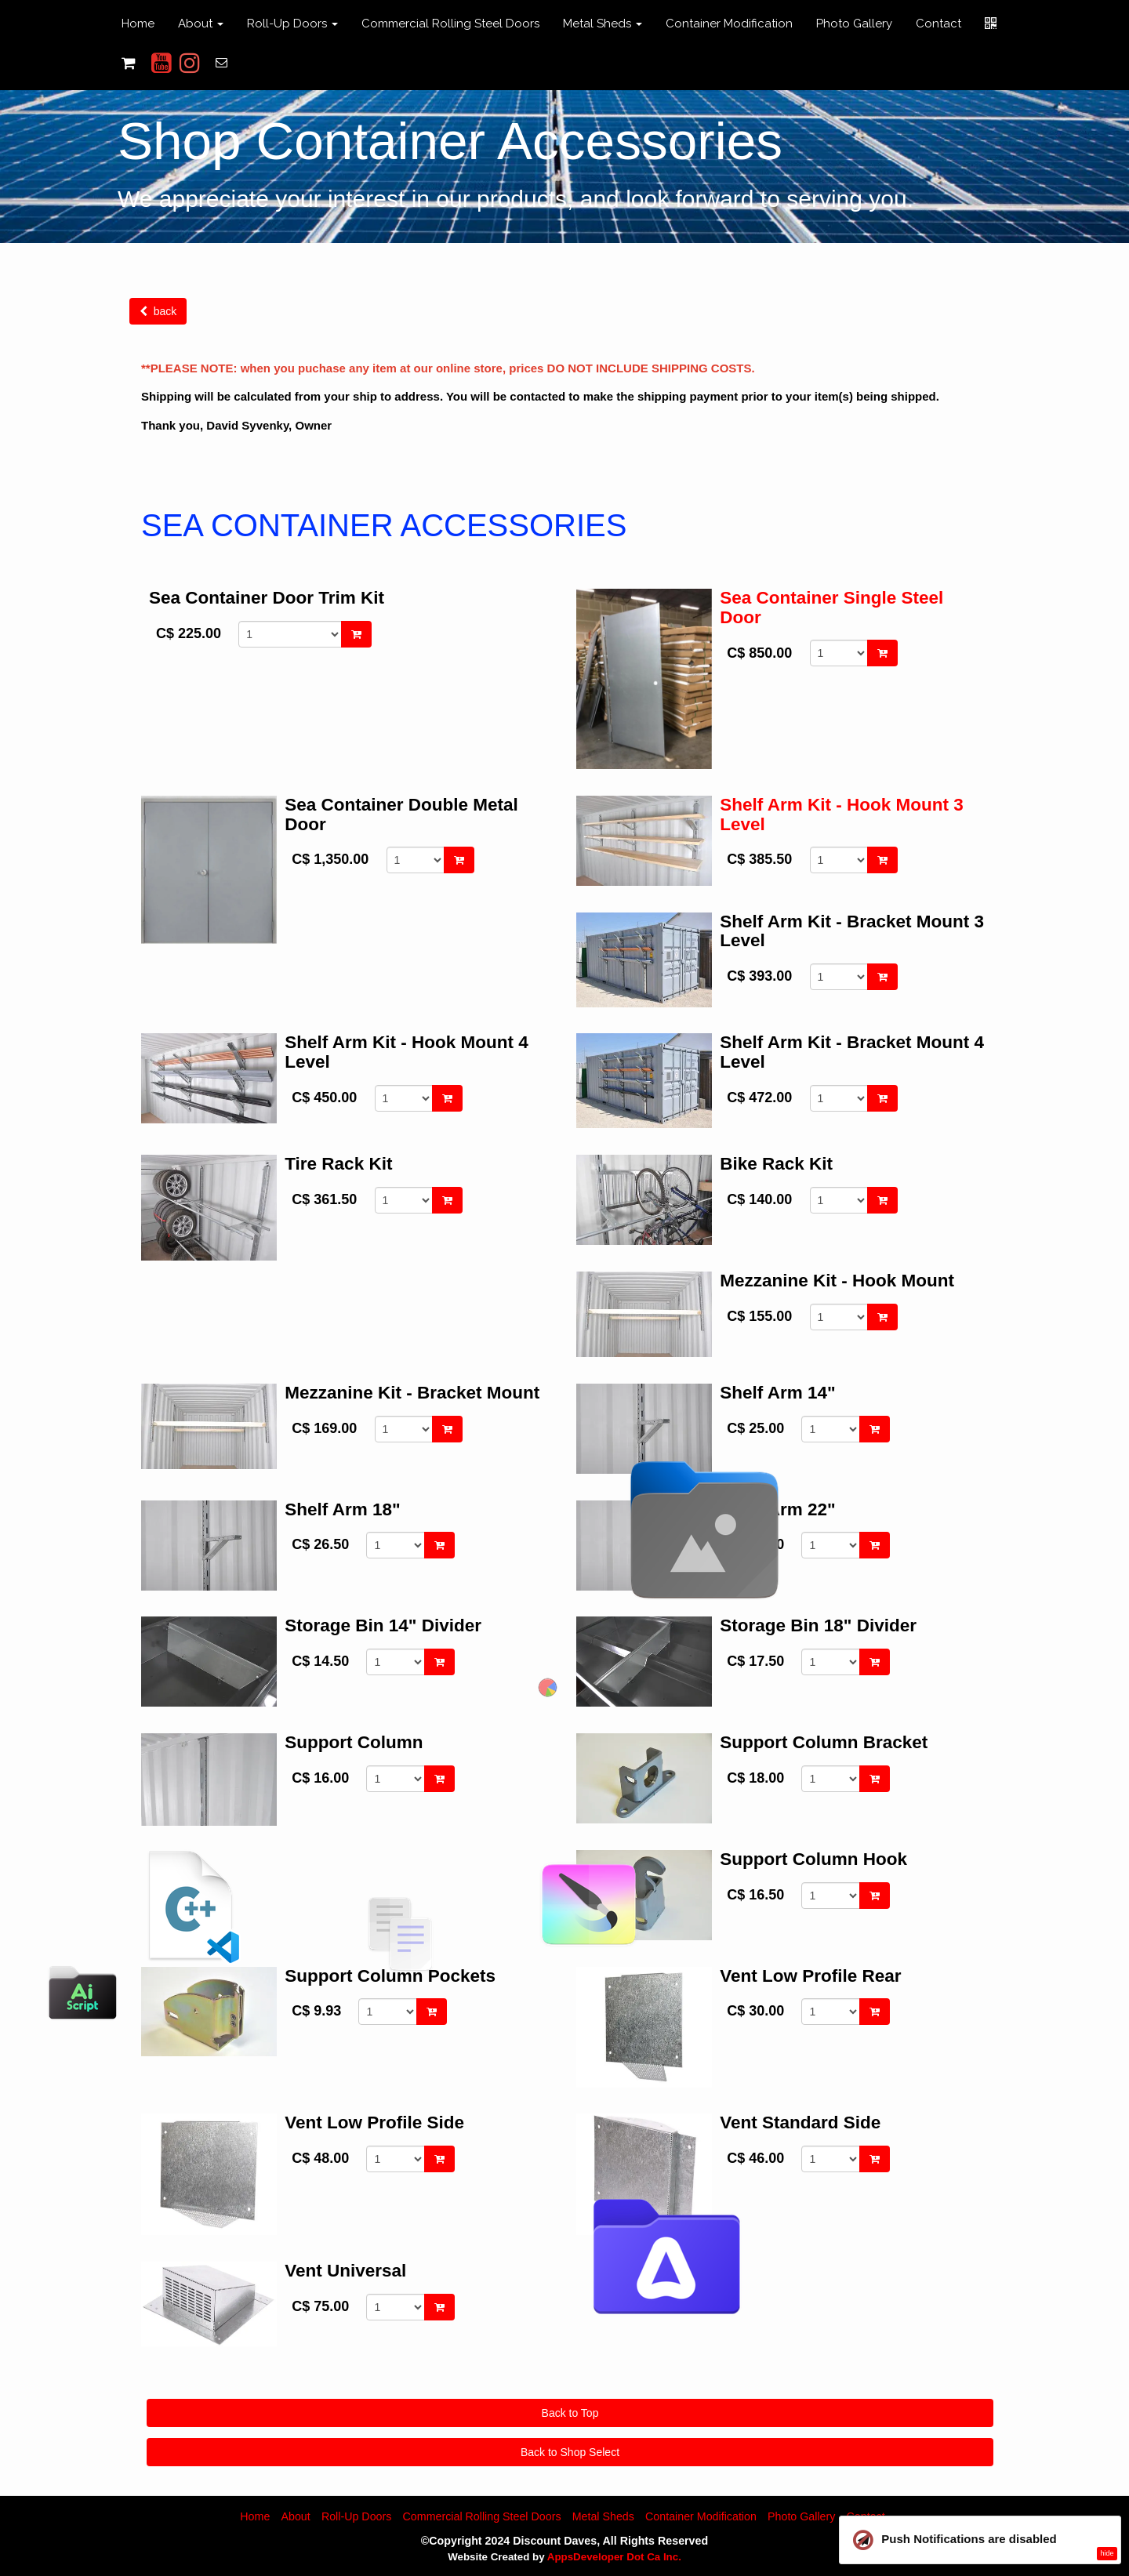 The width and height of the screenshot is (1129, 2576). I want to click on copy selected item to clipboard, so click(400, 1933).